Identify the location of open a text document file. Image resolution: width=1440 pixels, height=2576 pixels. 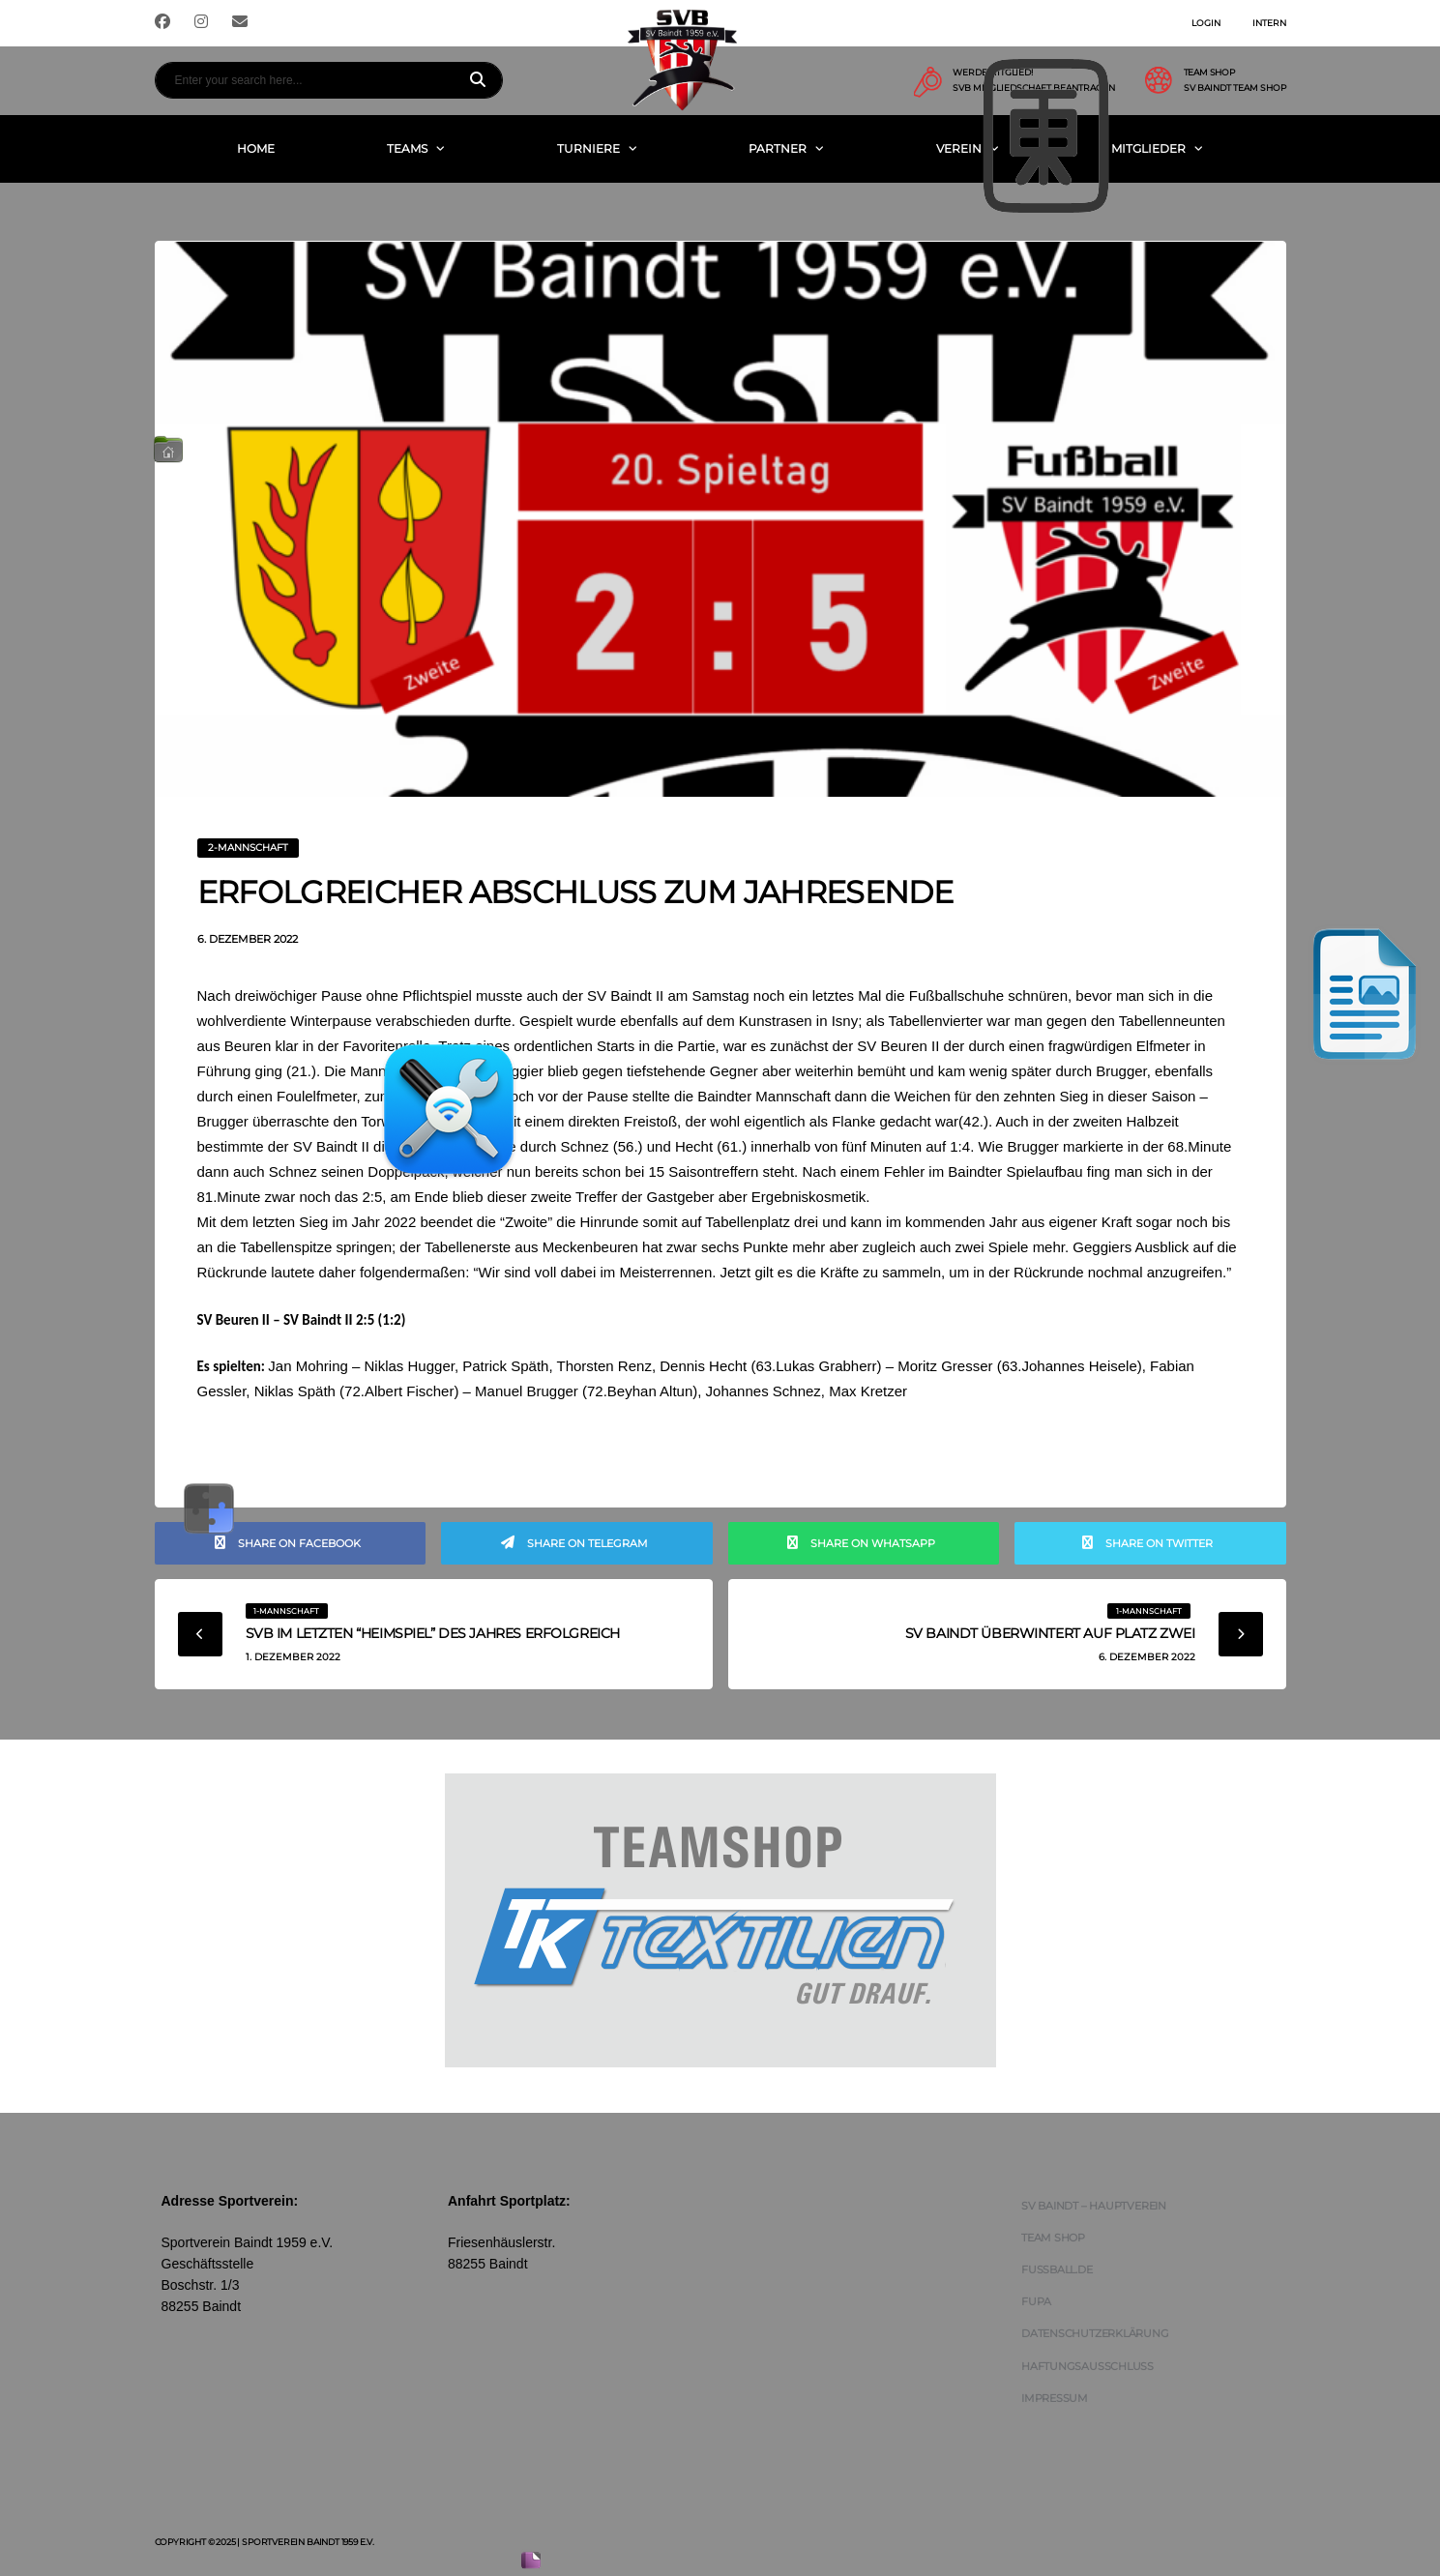
(1365, 994).